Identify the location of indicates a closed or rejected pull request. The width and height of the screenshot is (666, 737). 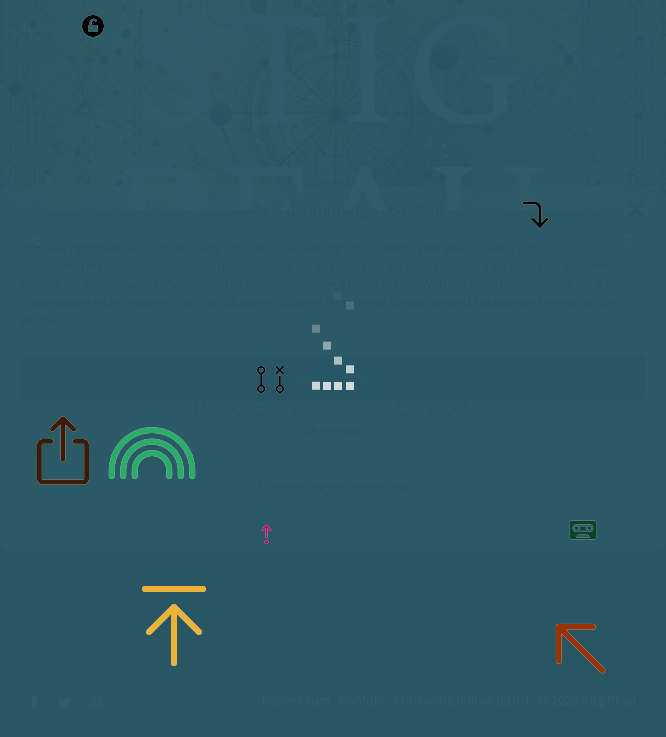
(270, 379).